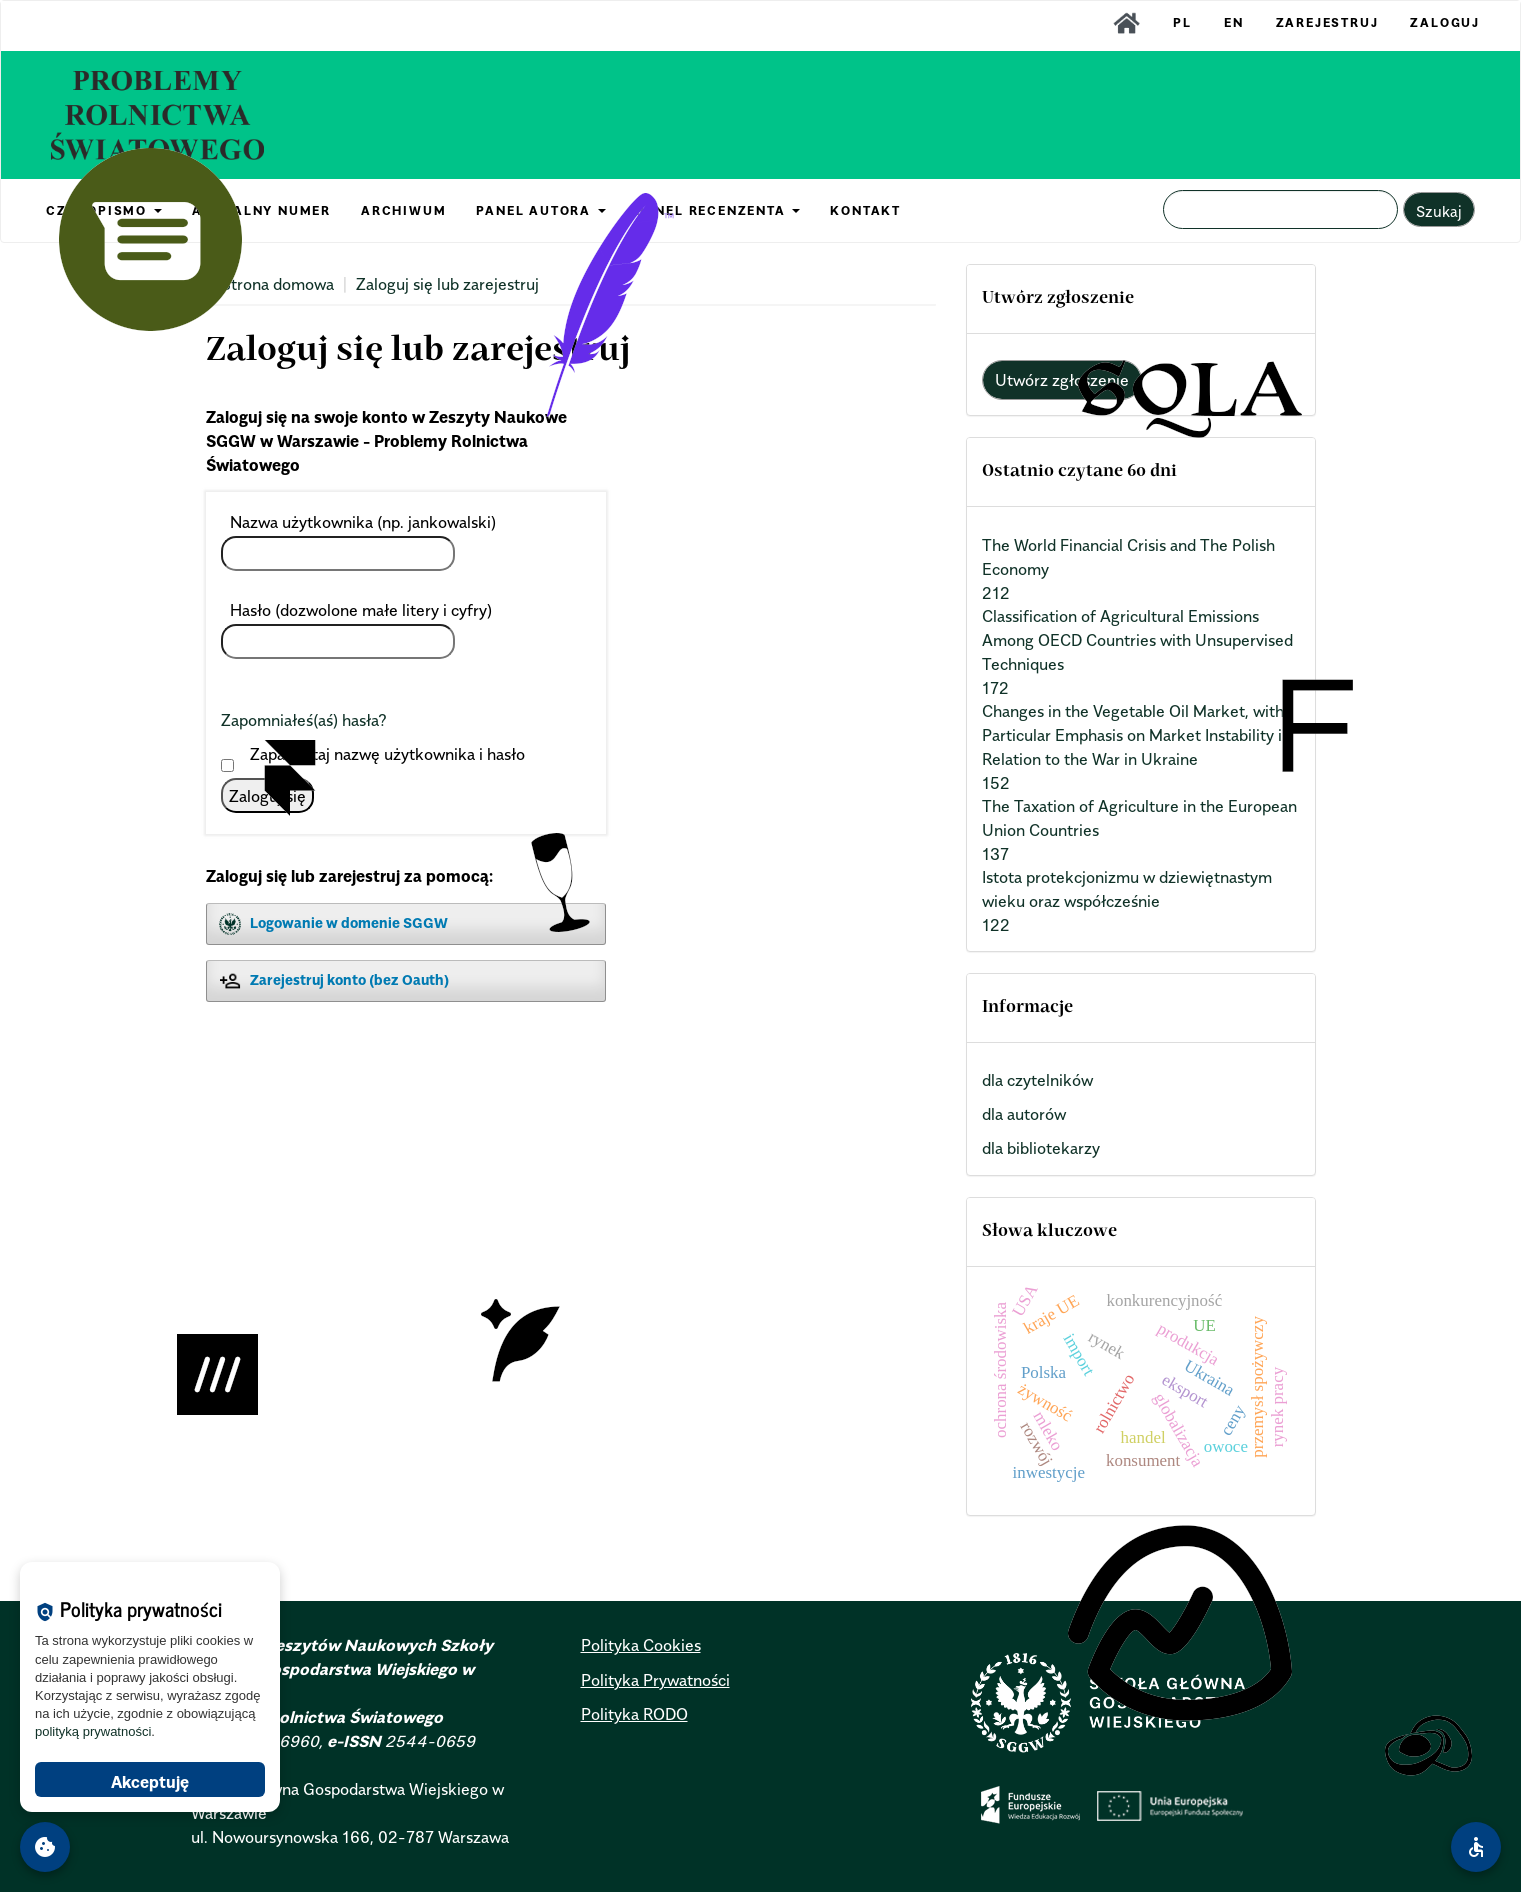 This screenshot has height=1892, width=1521. I want to click on open framer design tool, so click(290, 778).